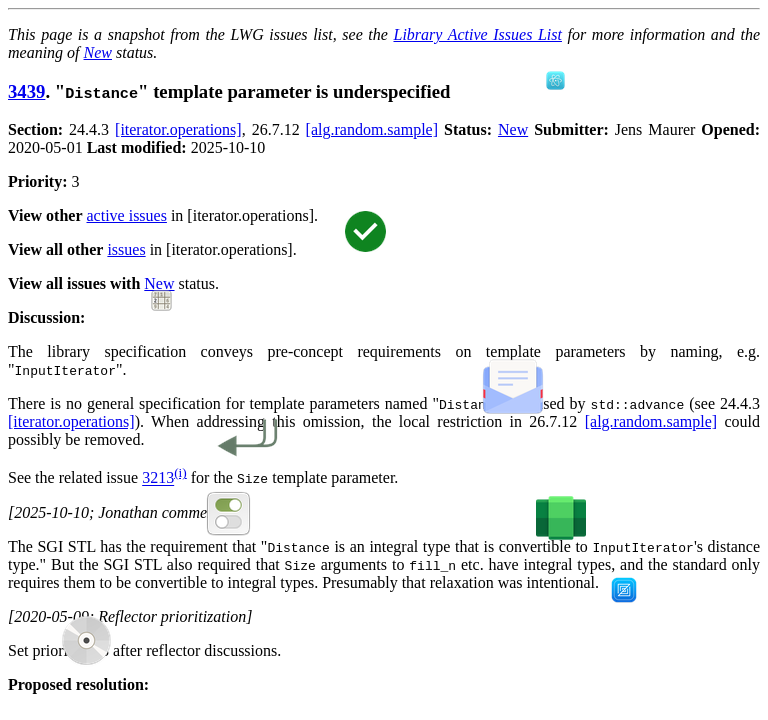 The height and width of the screenshot is (720, 768). Describe the element at coordinates (555, 80) in the screenshot. I see `launch an electron-based application` at that location.